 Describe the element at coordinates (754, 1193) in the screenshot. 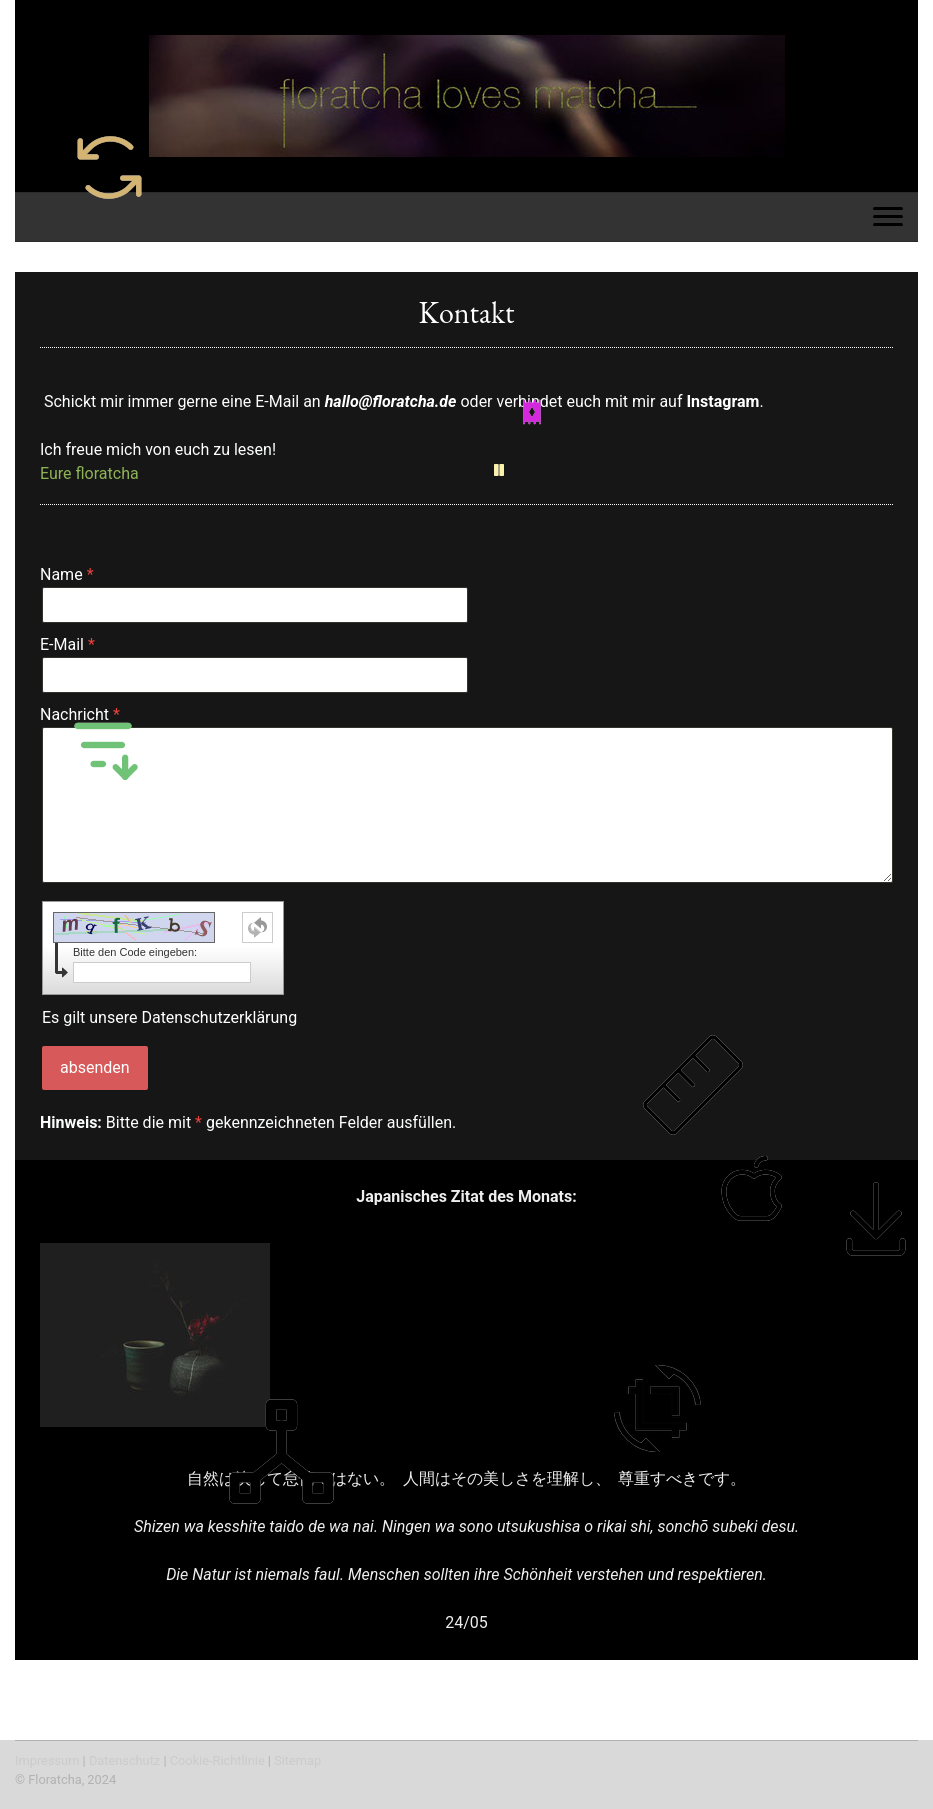

I see `sign in with Apple` at that location.